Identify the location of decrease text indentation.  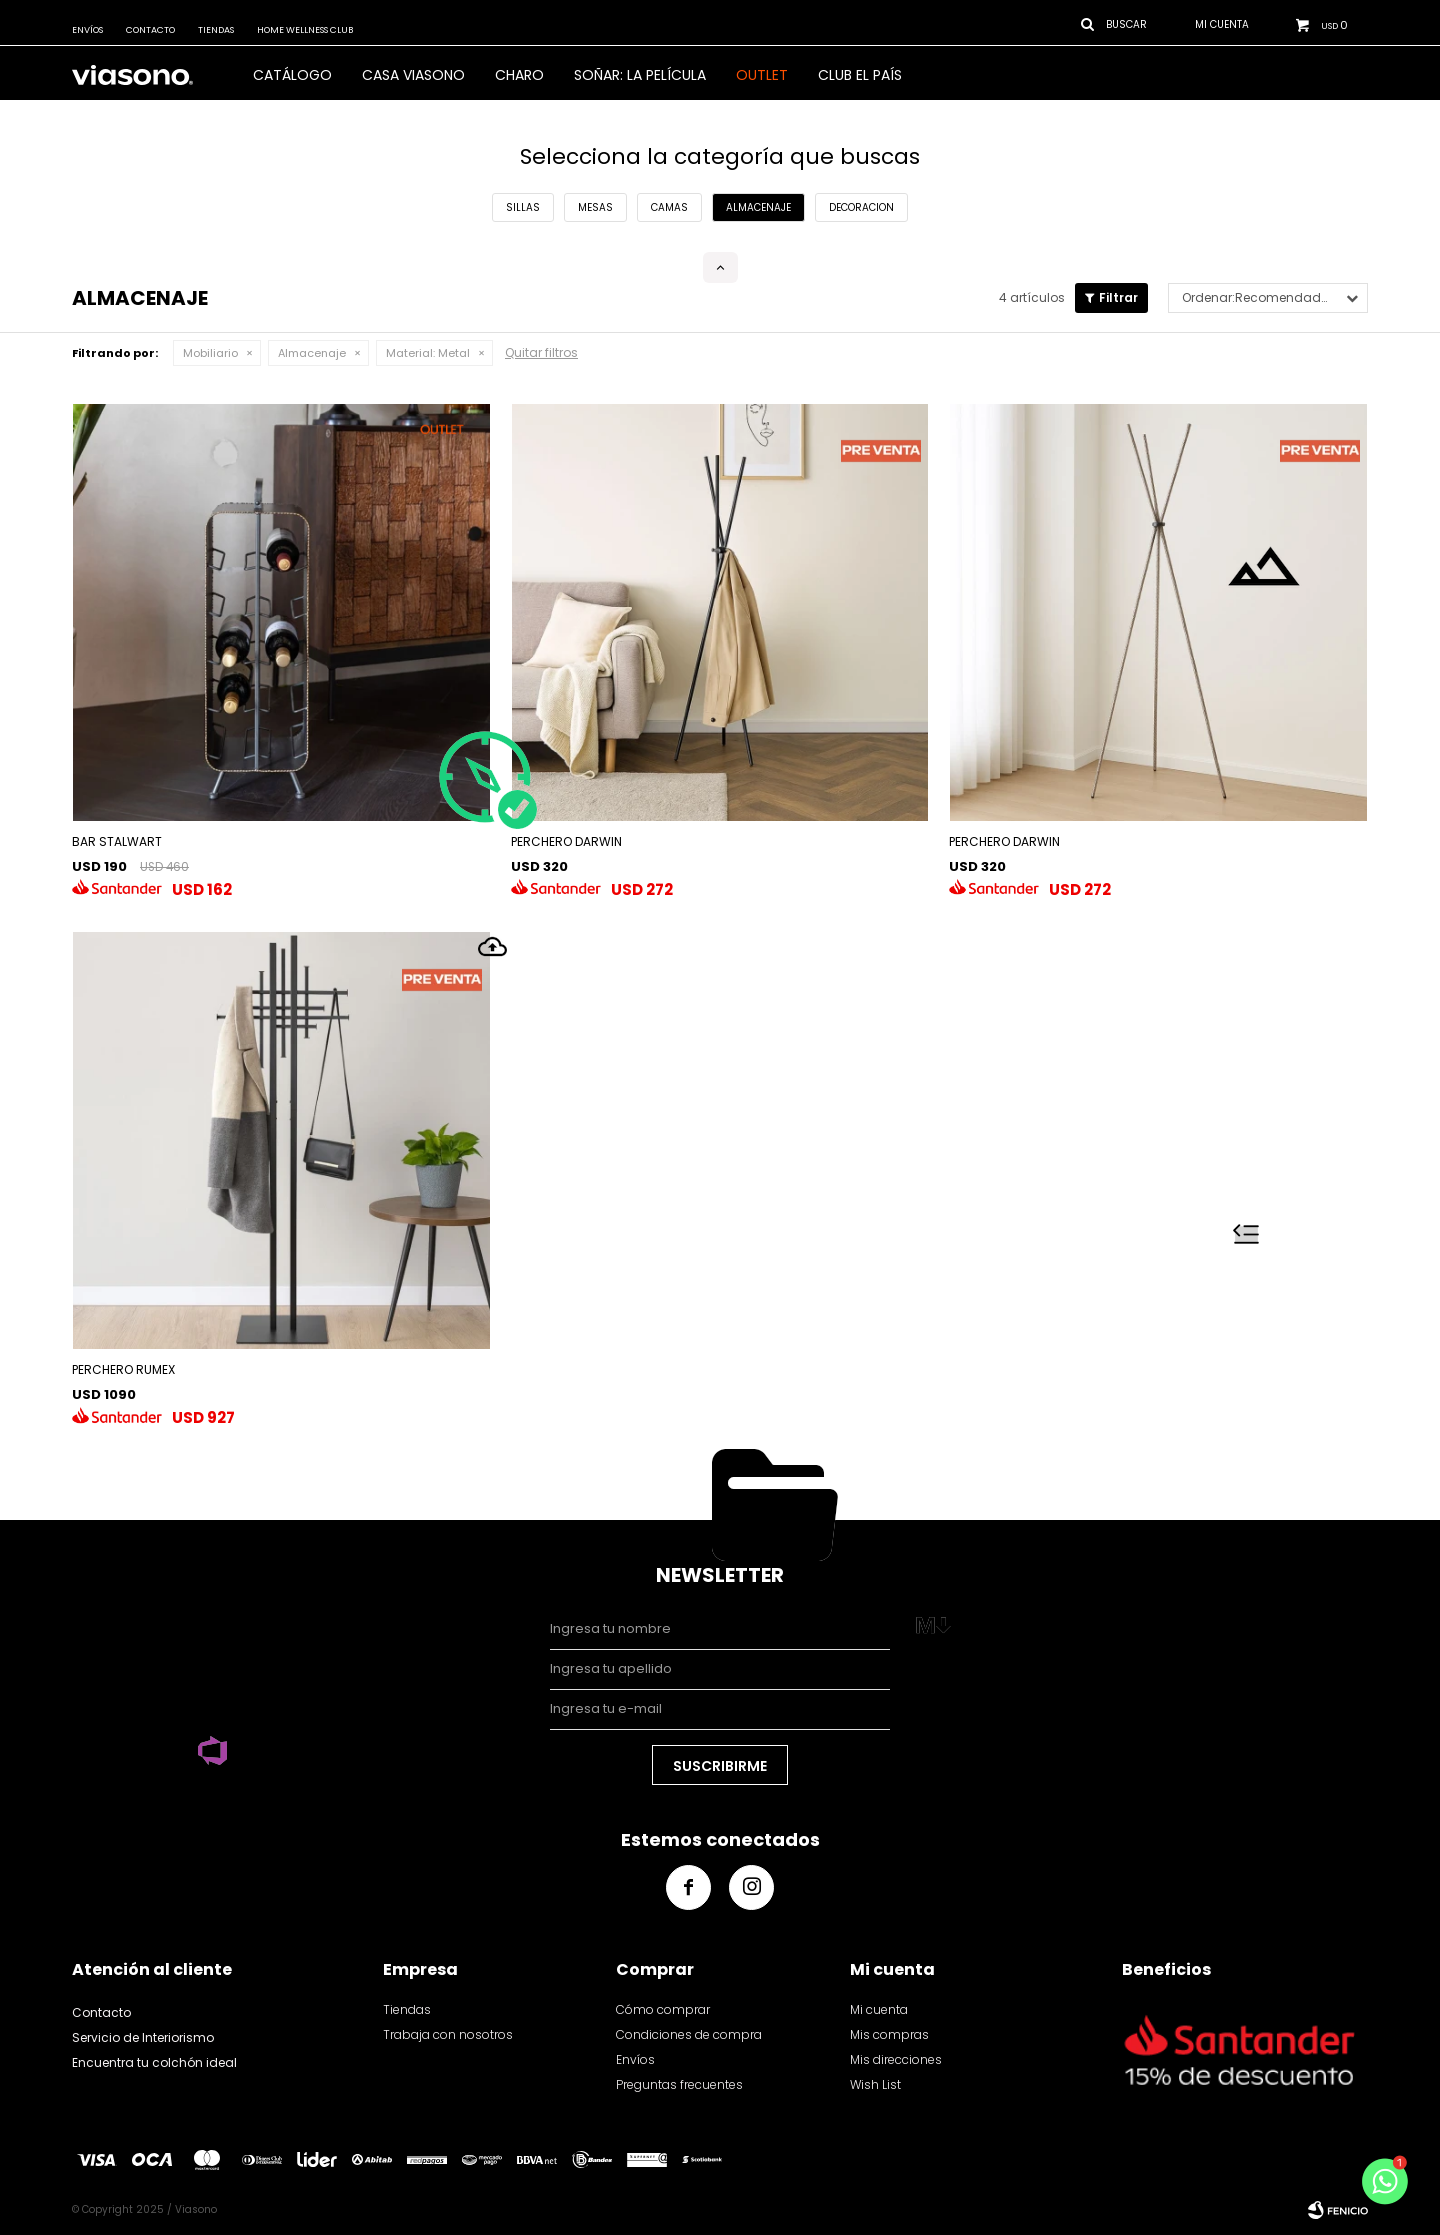
(1246, 1234).